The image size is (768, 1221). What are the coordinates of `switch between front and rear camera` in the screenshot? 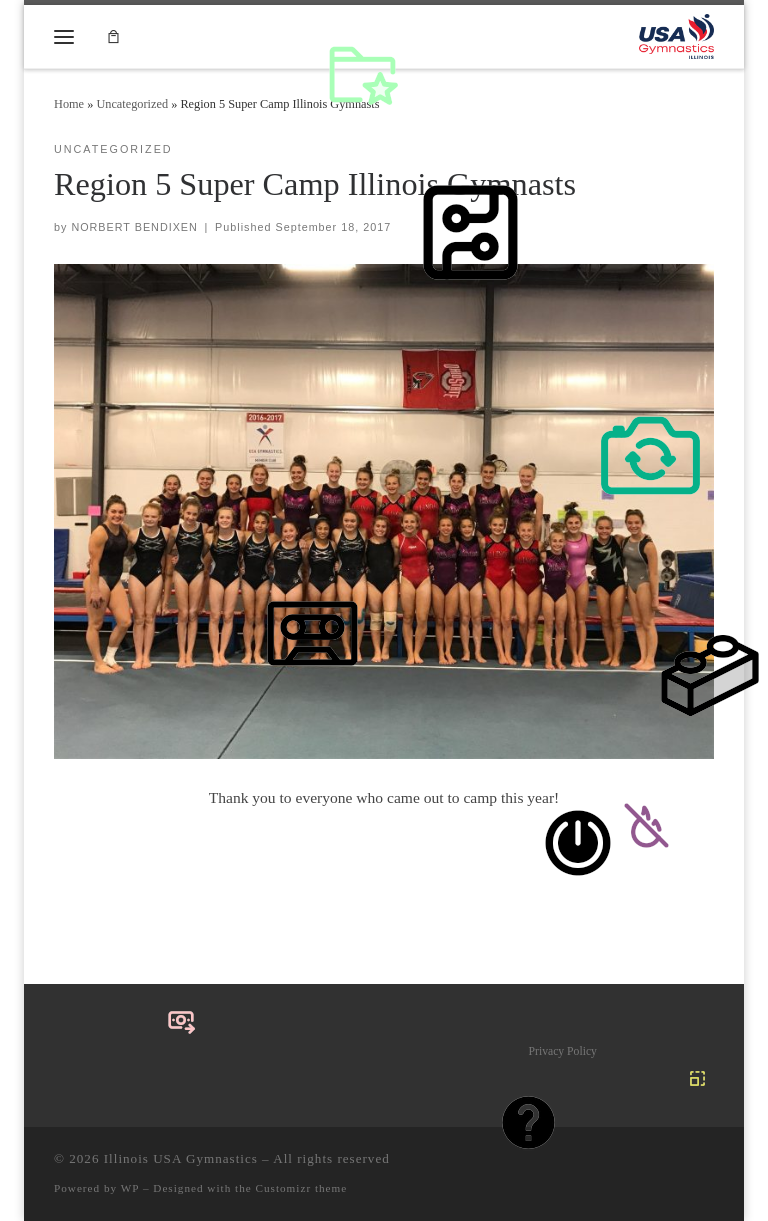 It's located at (650, 455).